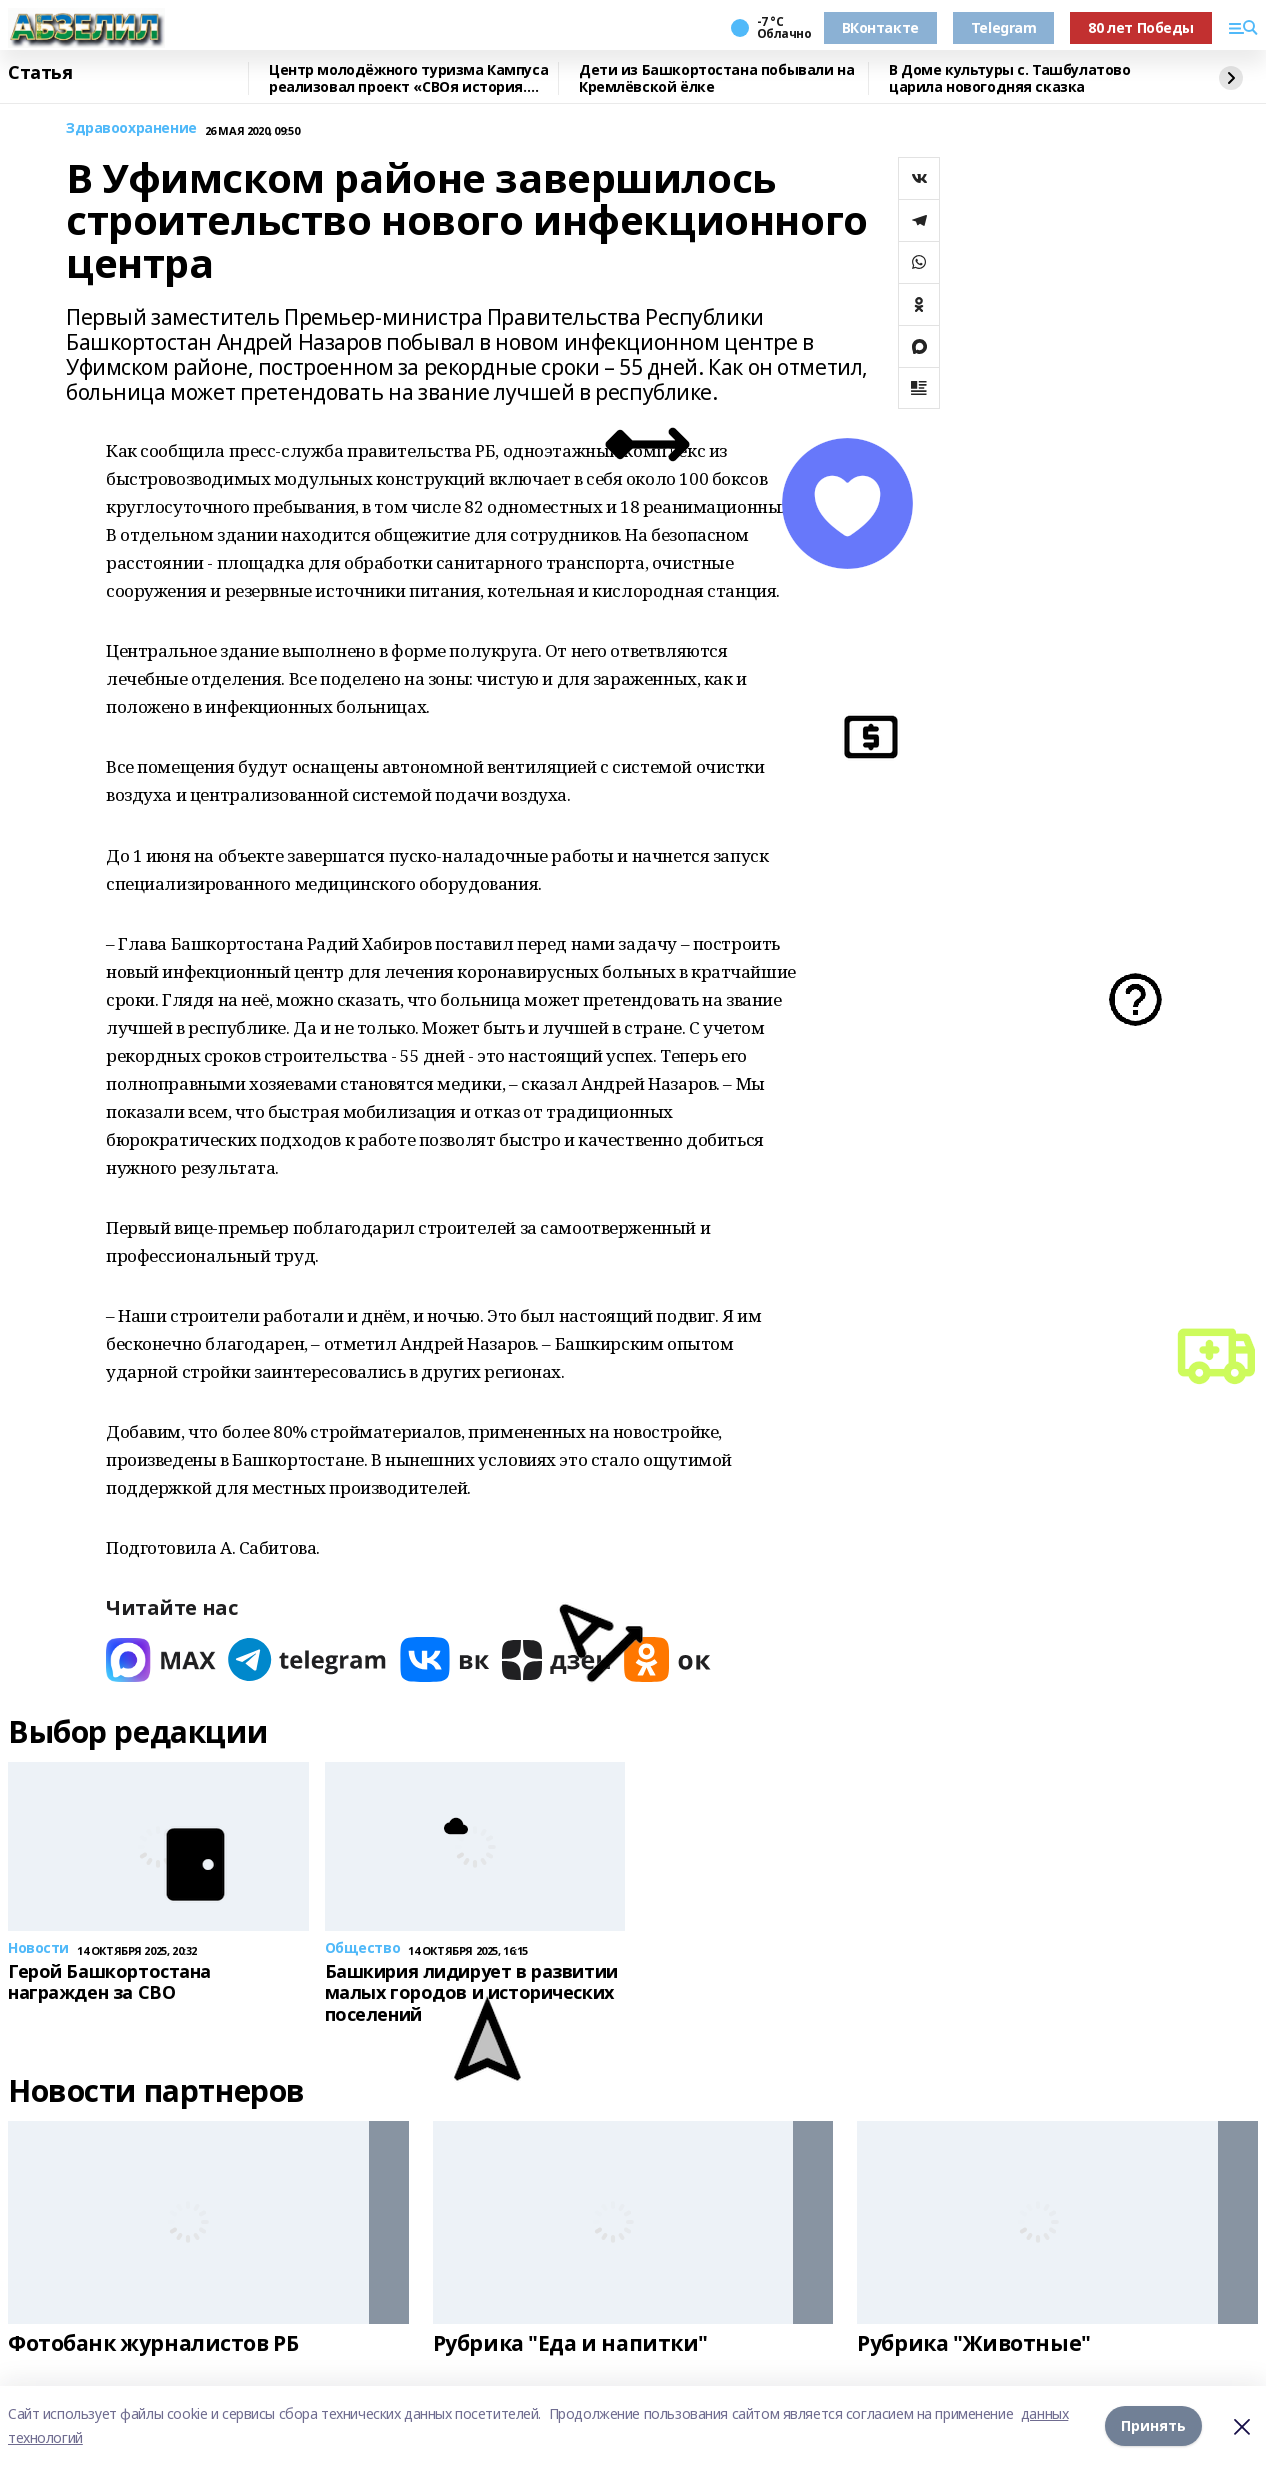  What do you see at coordinates (871, 737) in the screenshot?
I see `find nearby ATMs or cash machines` at bounding box center [871, 737].